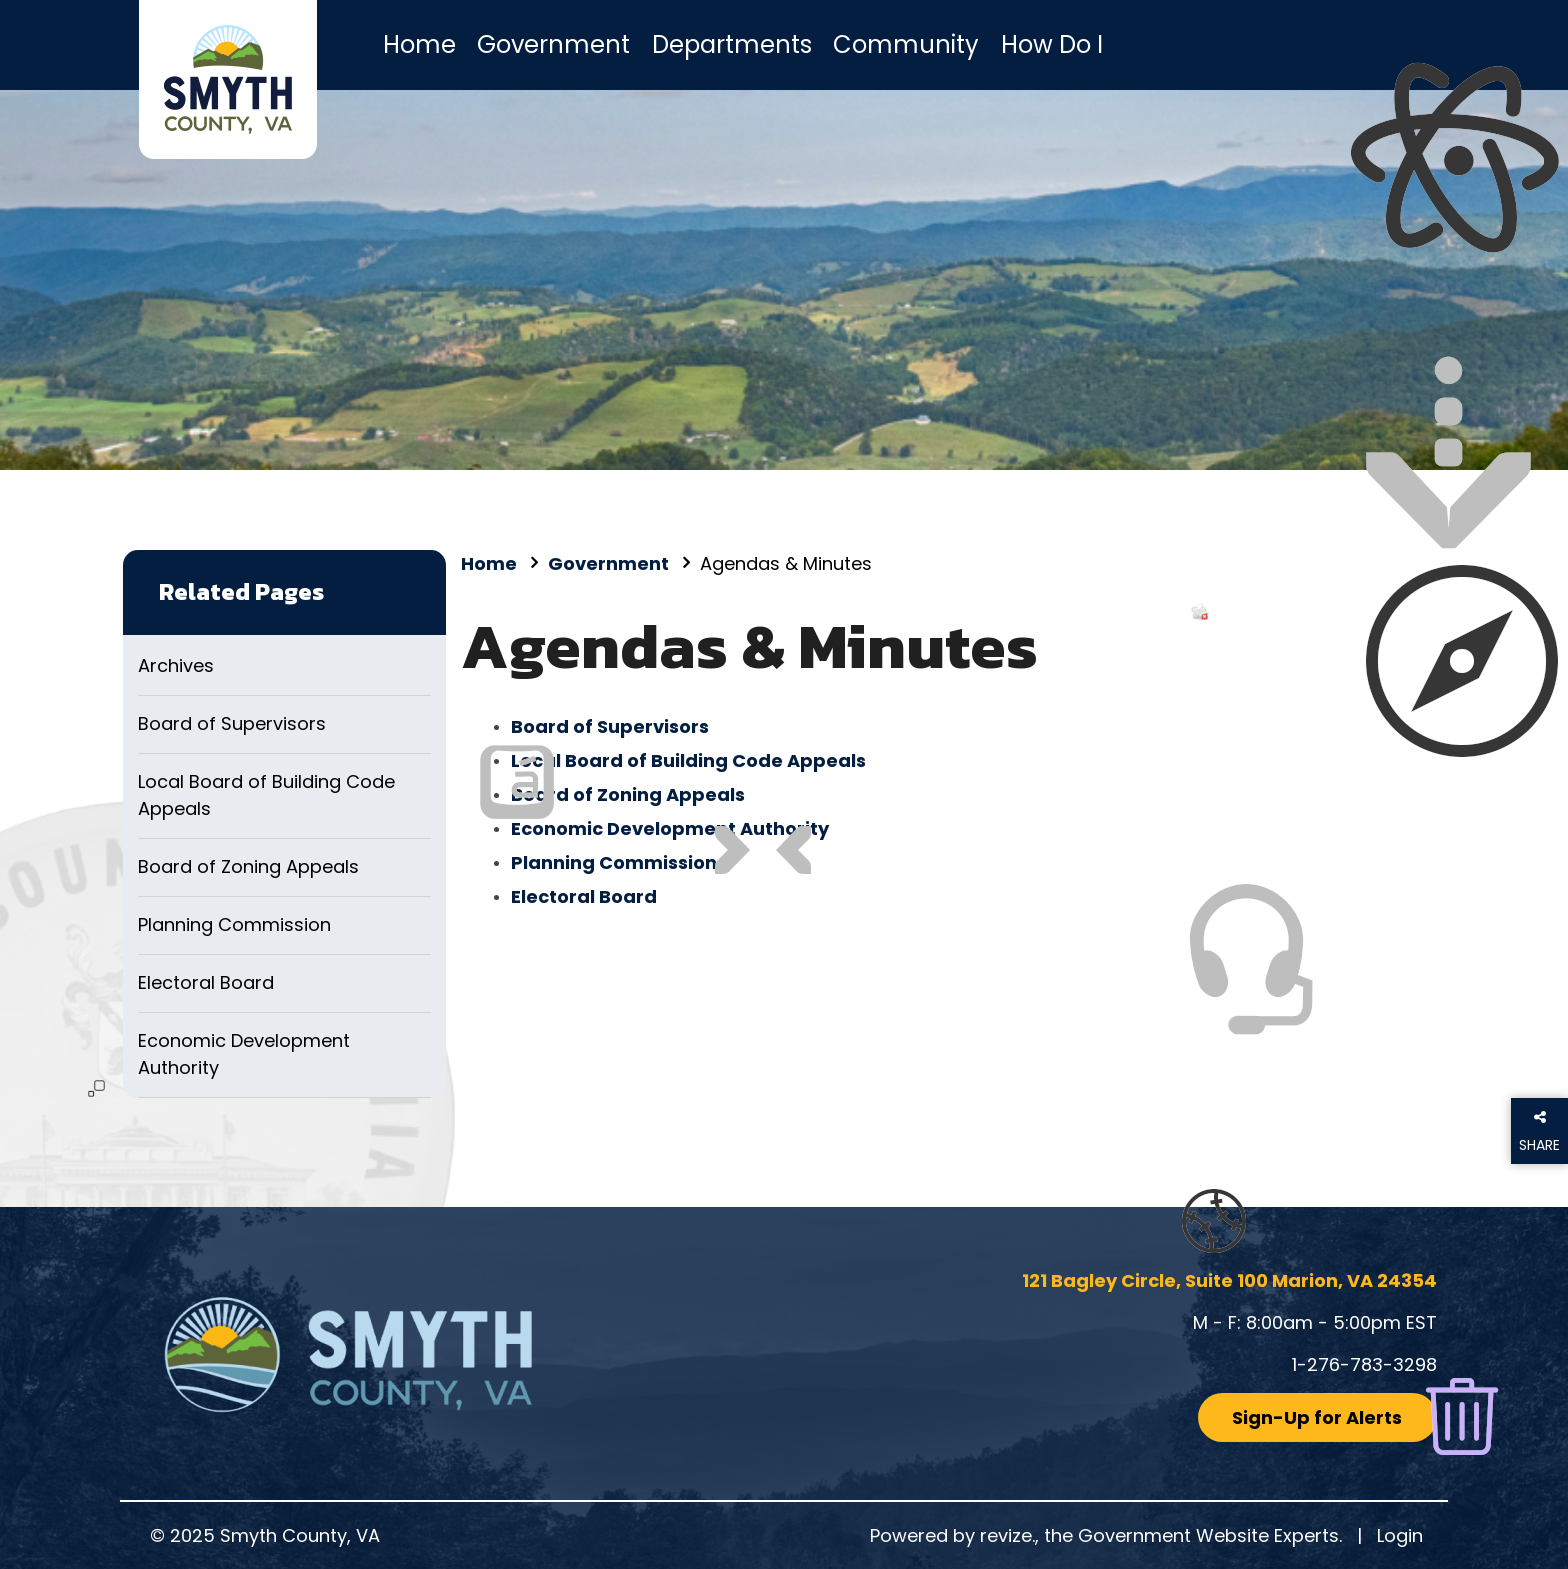  Describe the element at coordinates (763, 850) in the screenshot. I see `select content between two points` at that location.